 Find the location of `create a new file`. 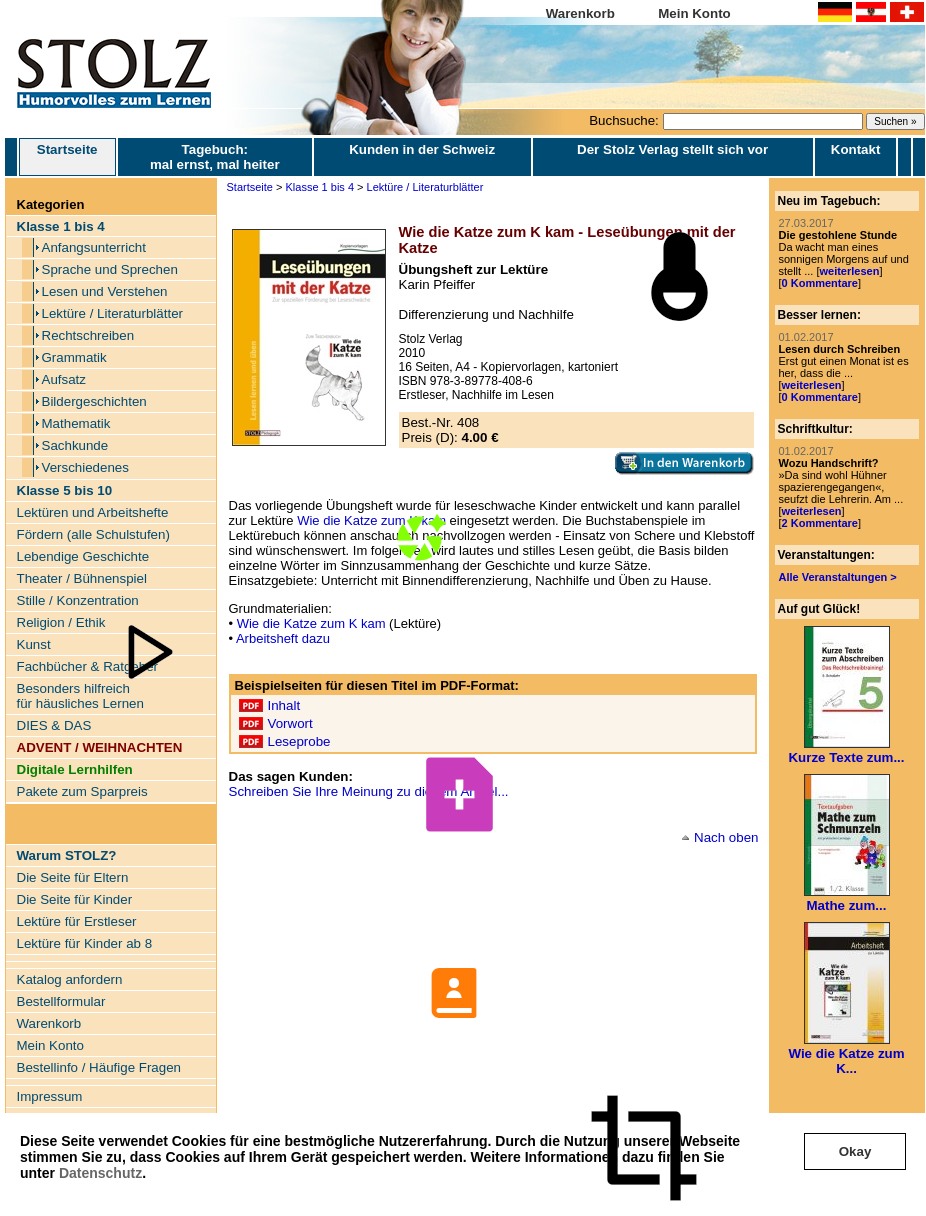

create a new file is located at coordinates (459, 794).